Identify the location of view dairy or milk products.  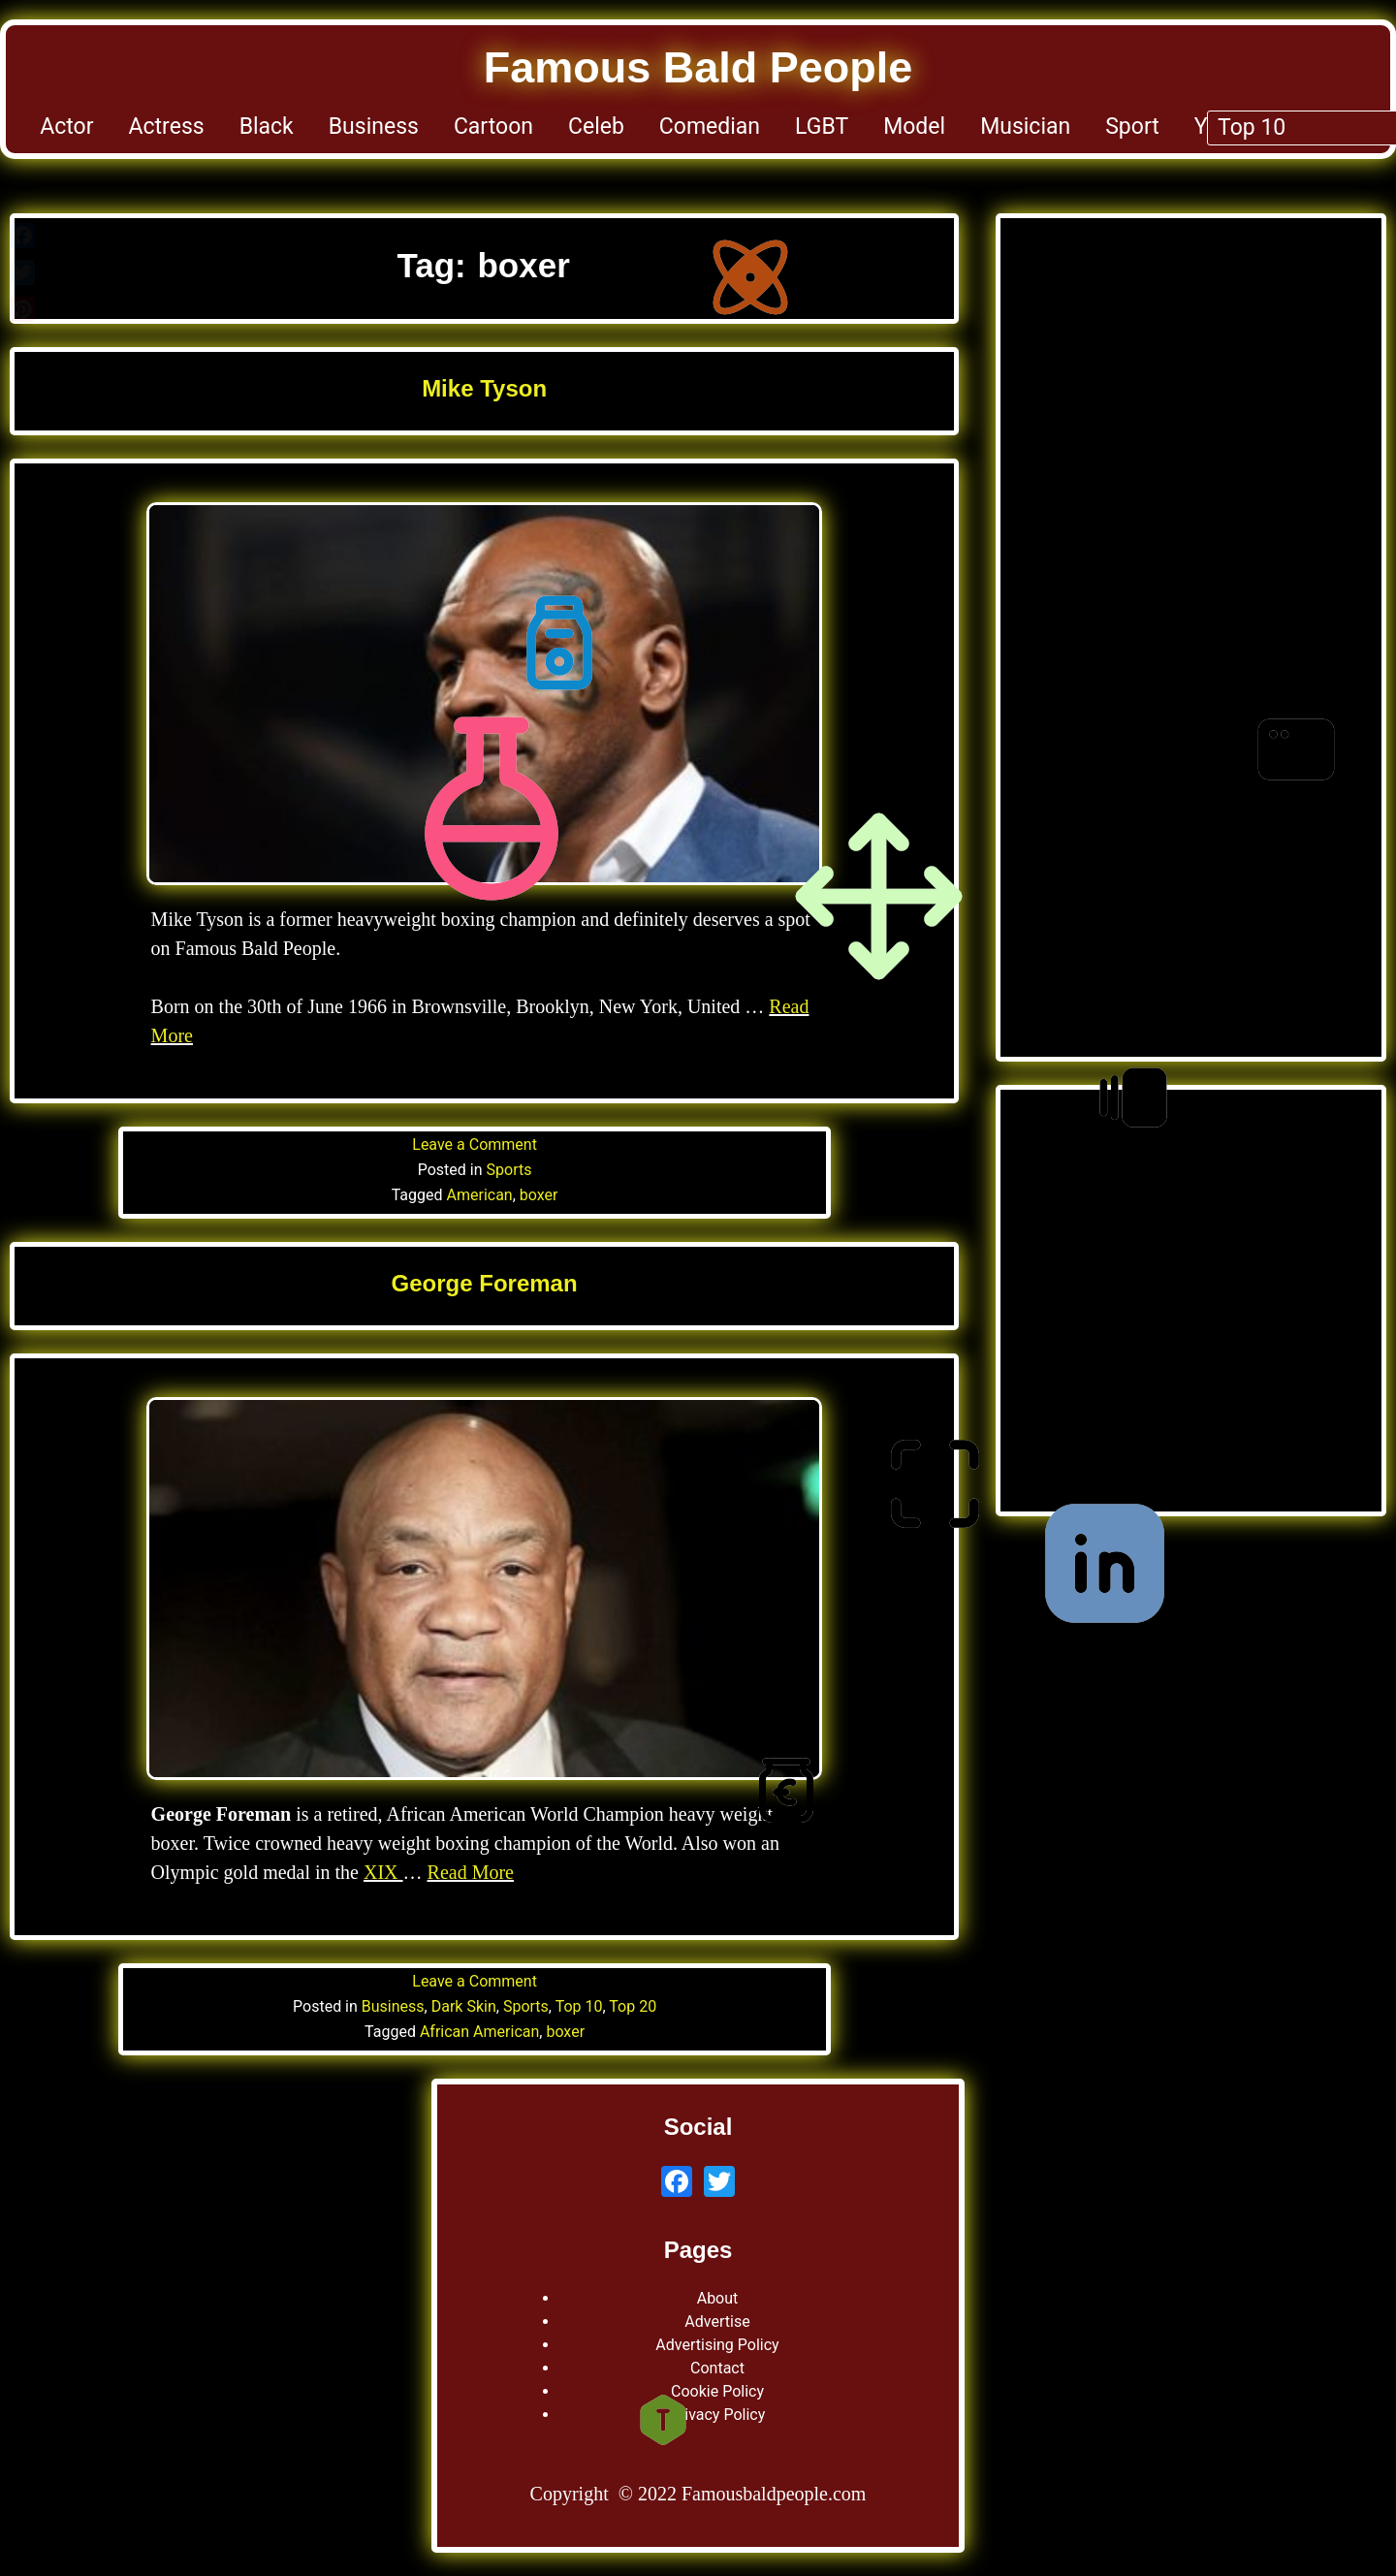
(559, 643).